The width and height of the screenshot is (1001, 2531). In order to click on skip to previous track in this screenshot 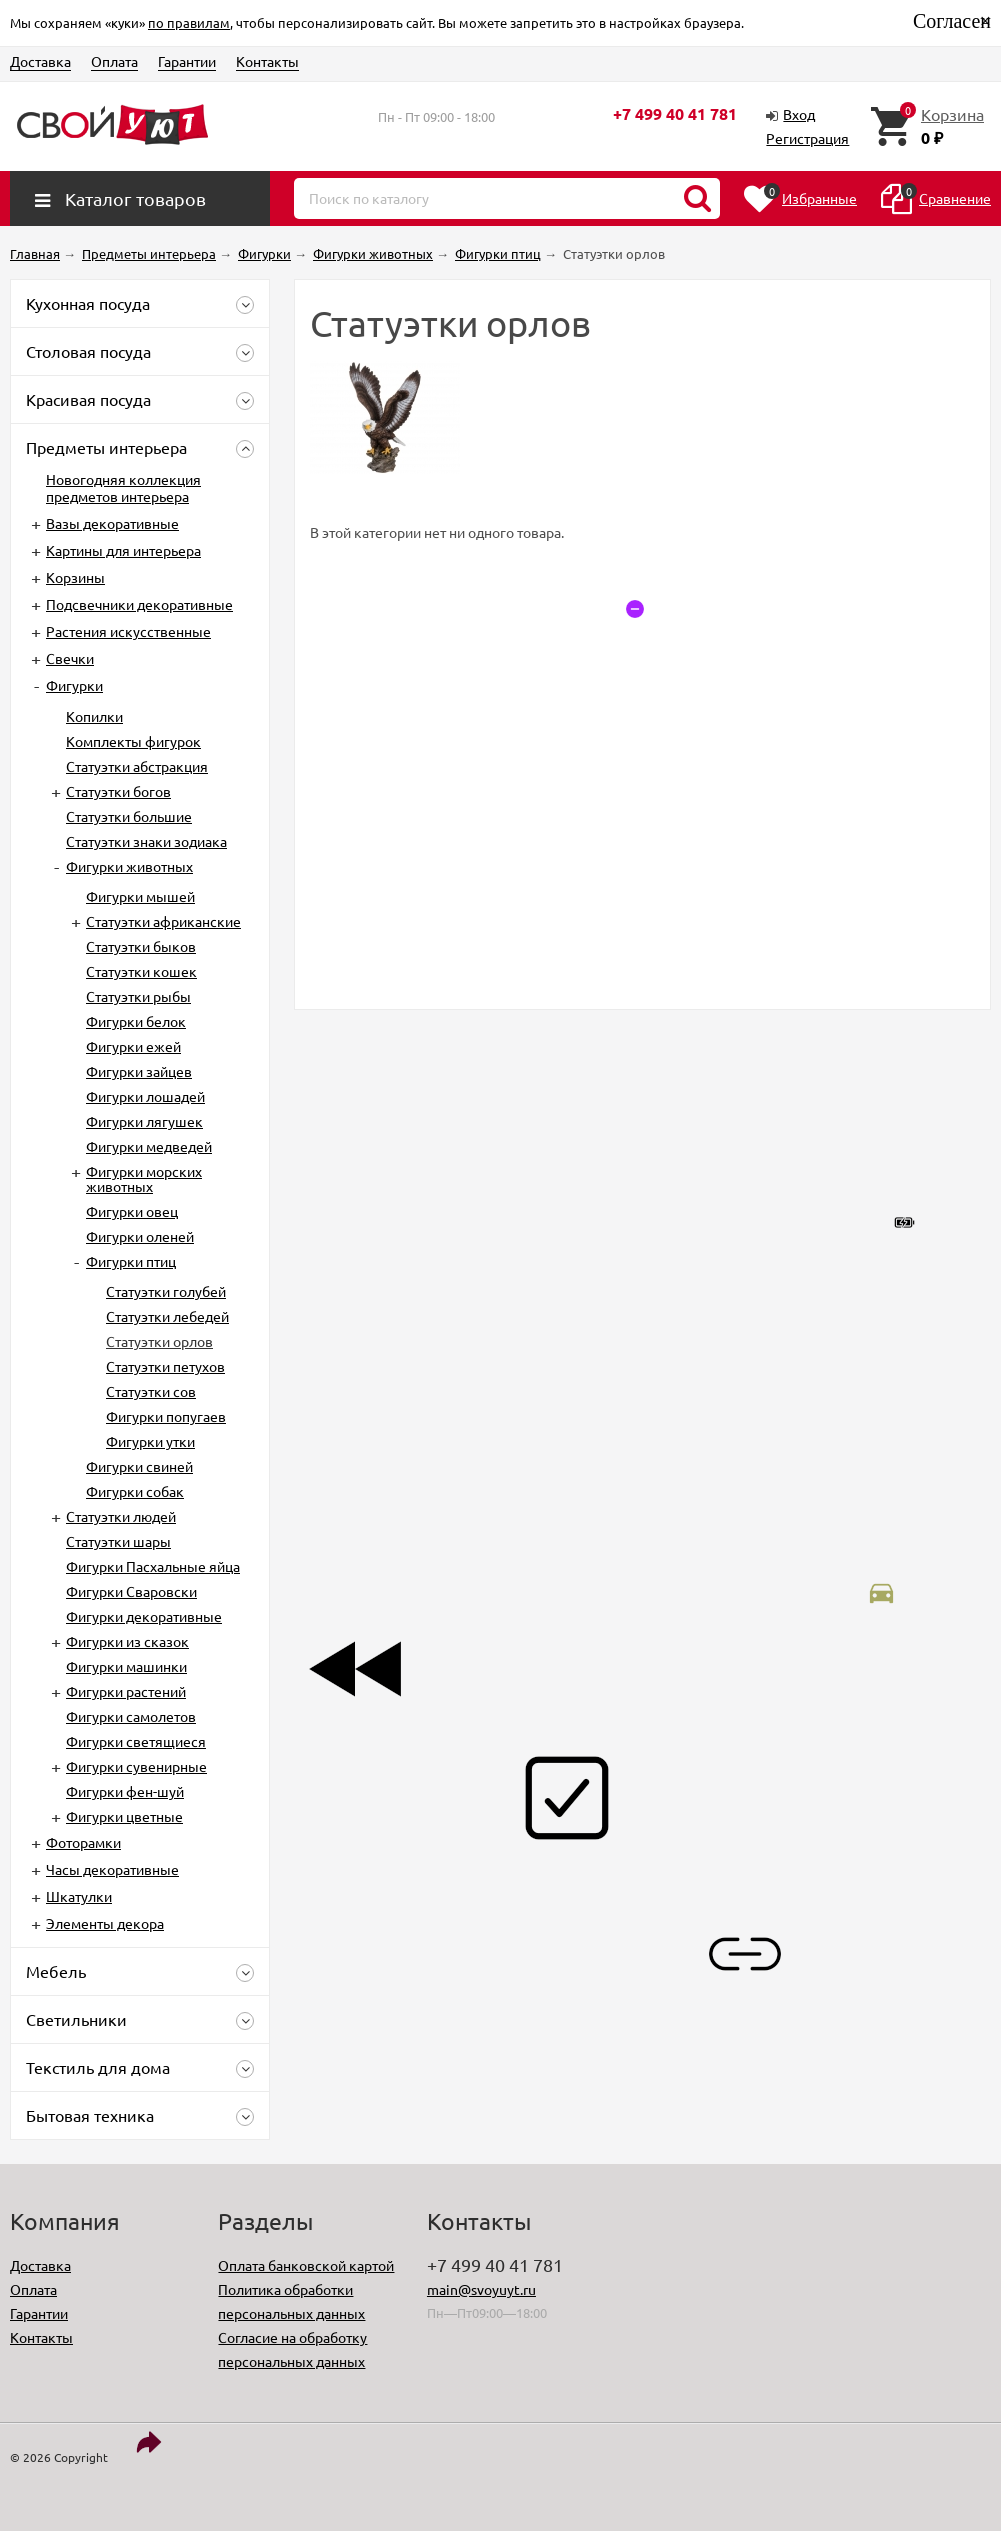, I will do `click(355, 1669)`.